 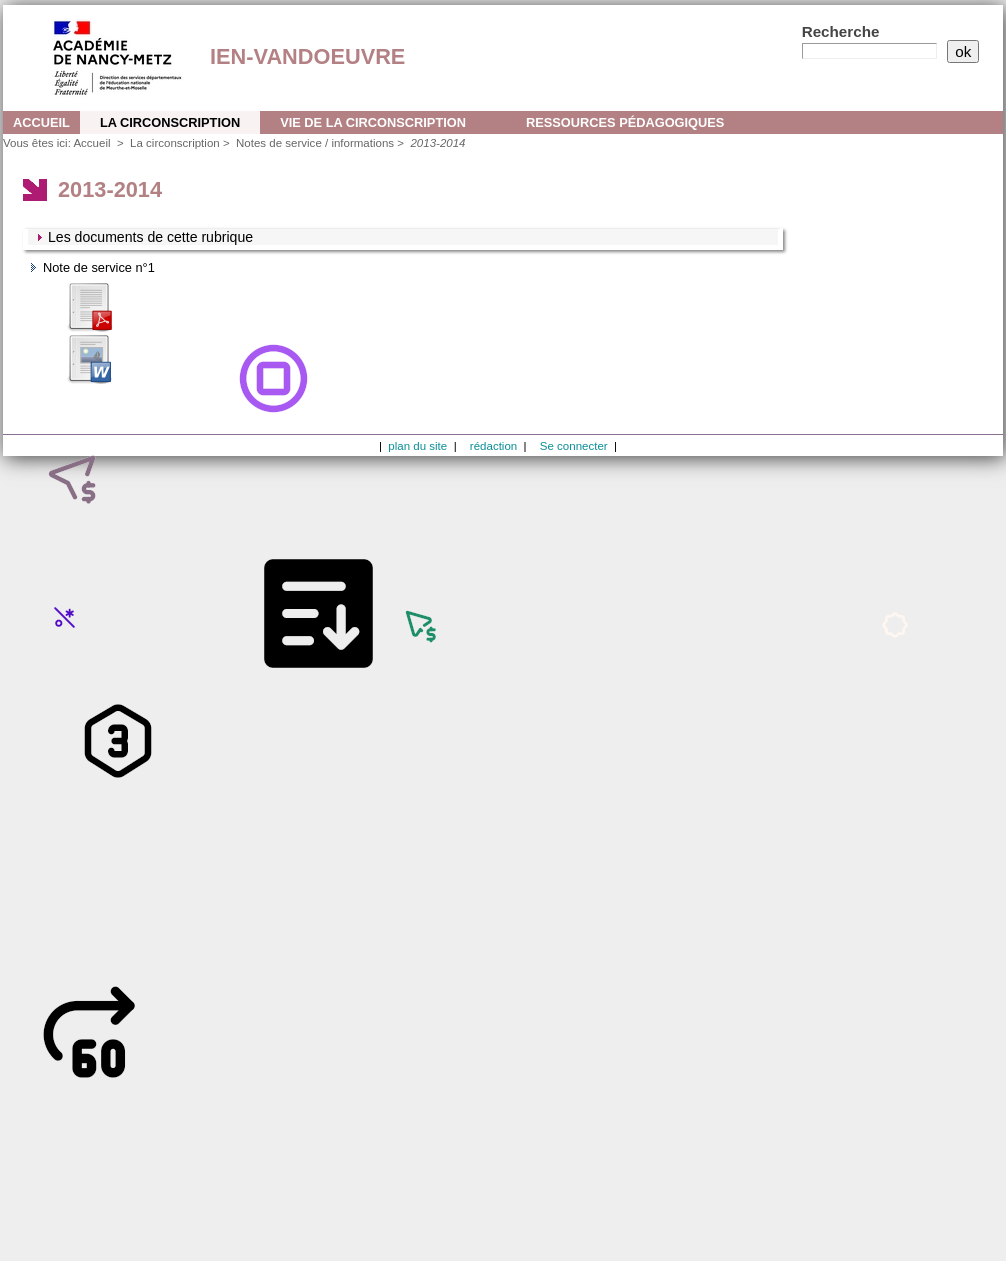 What do you see at coordinates (420, 625) in the screenshot?
I see `pay-per-click advertising or cost tracking` at bounding box center [420, 625].